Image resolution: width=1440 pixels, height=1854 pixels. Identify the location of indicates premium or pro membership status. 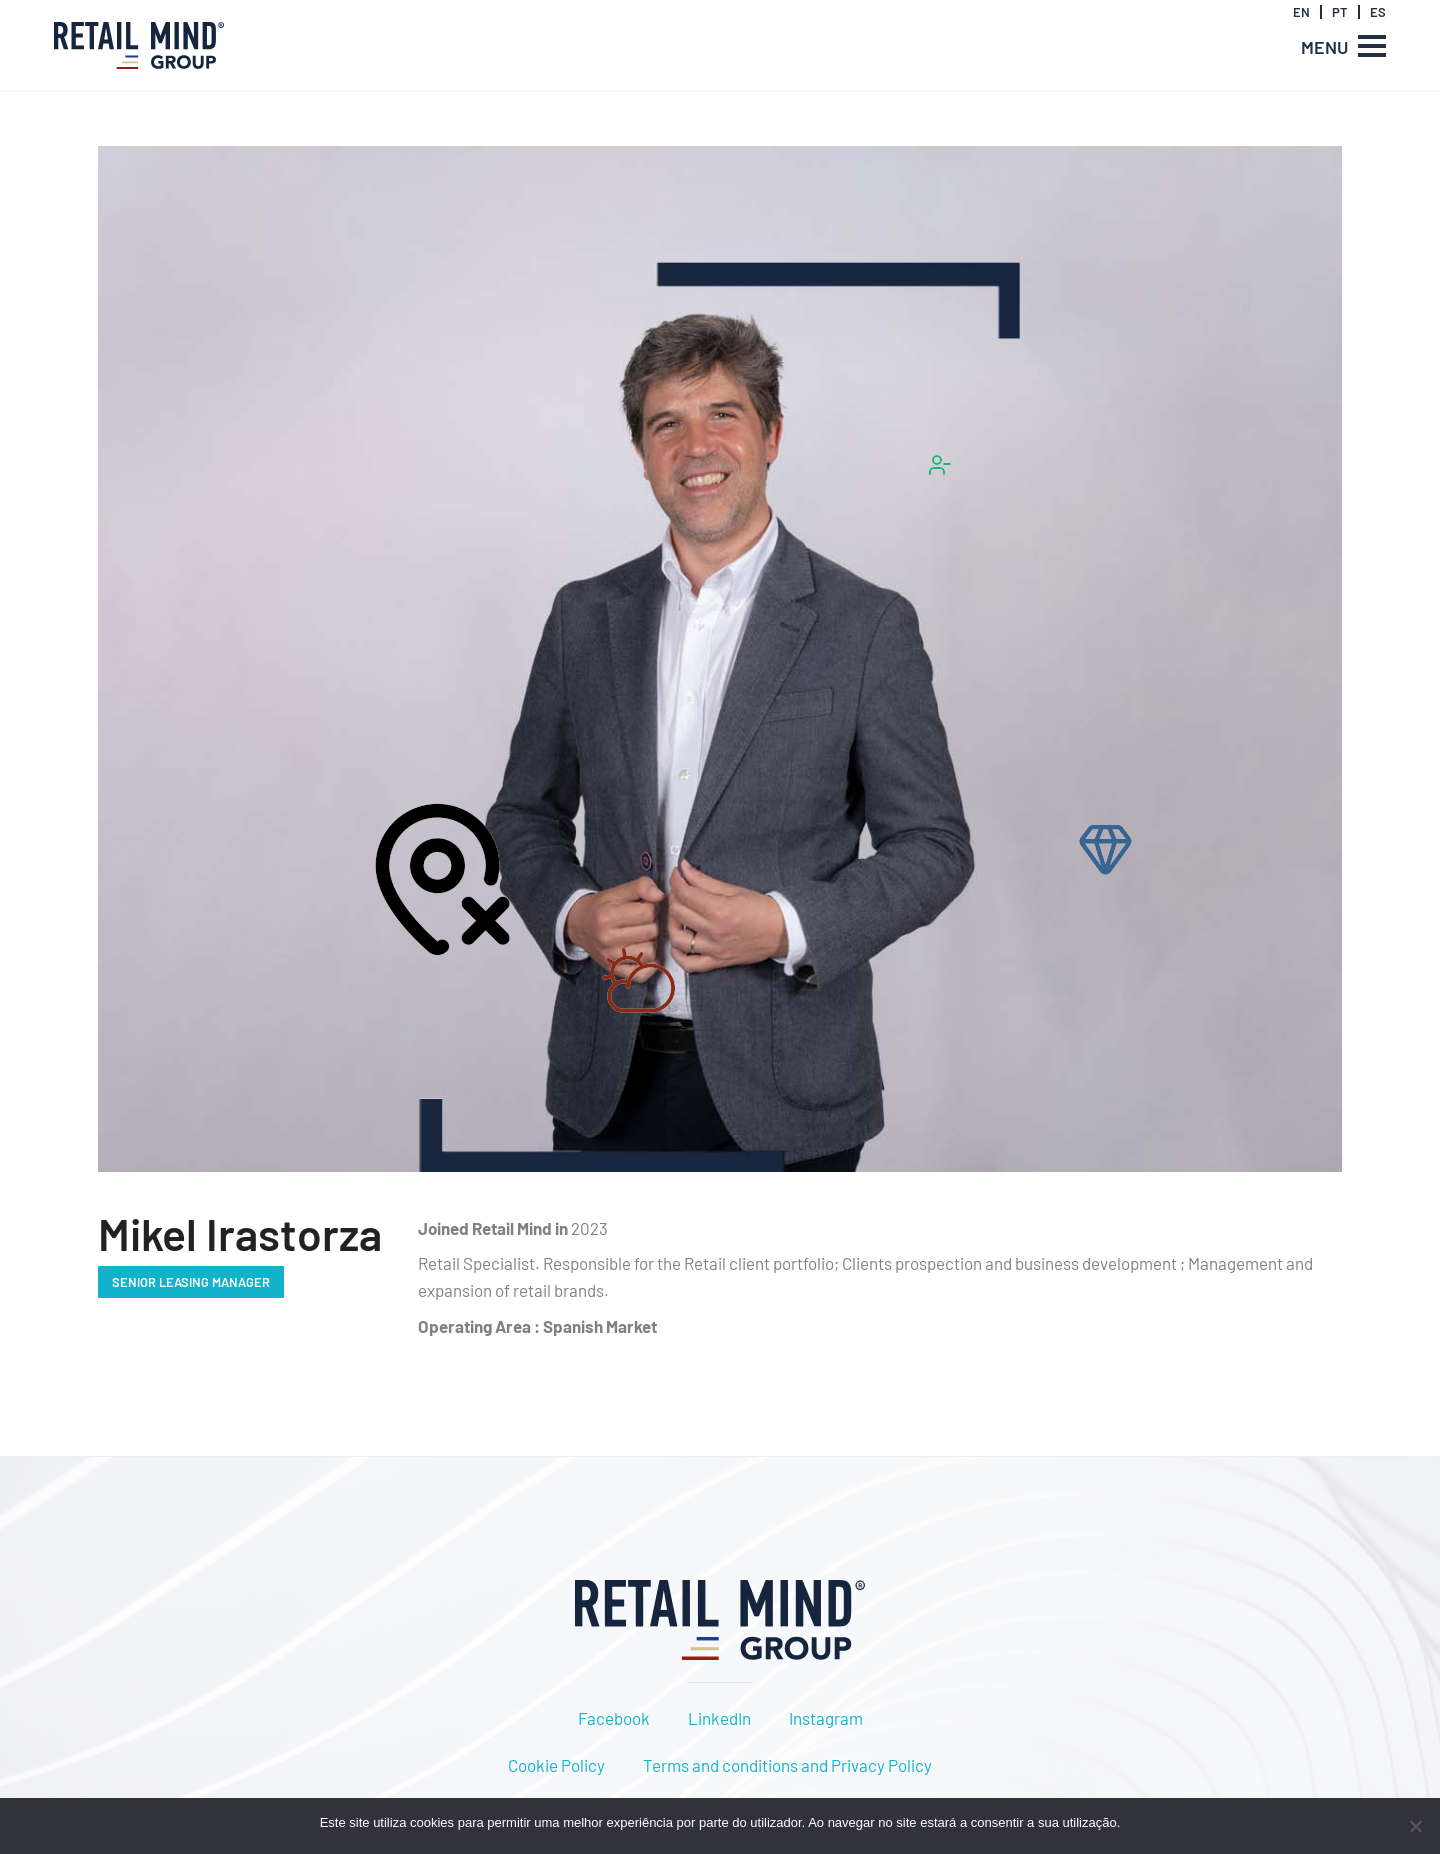
(1105, 848).